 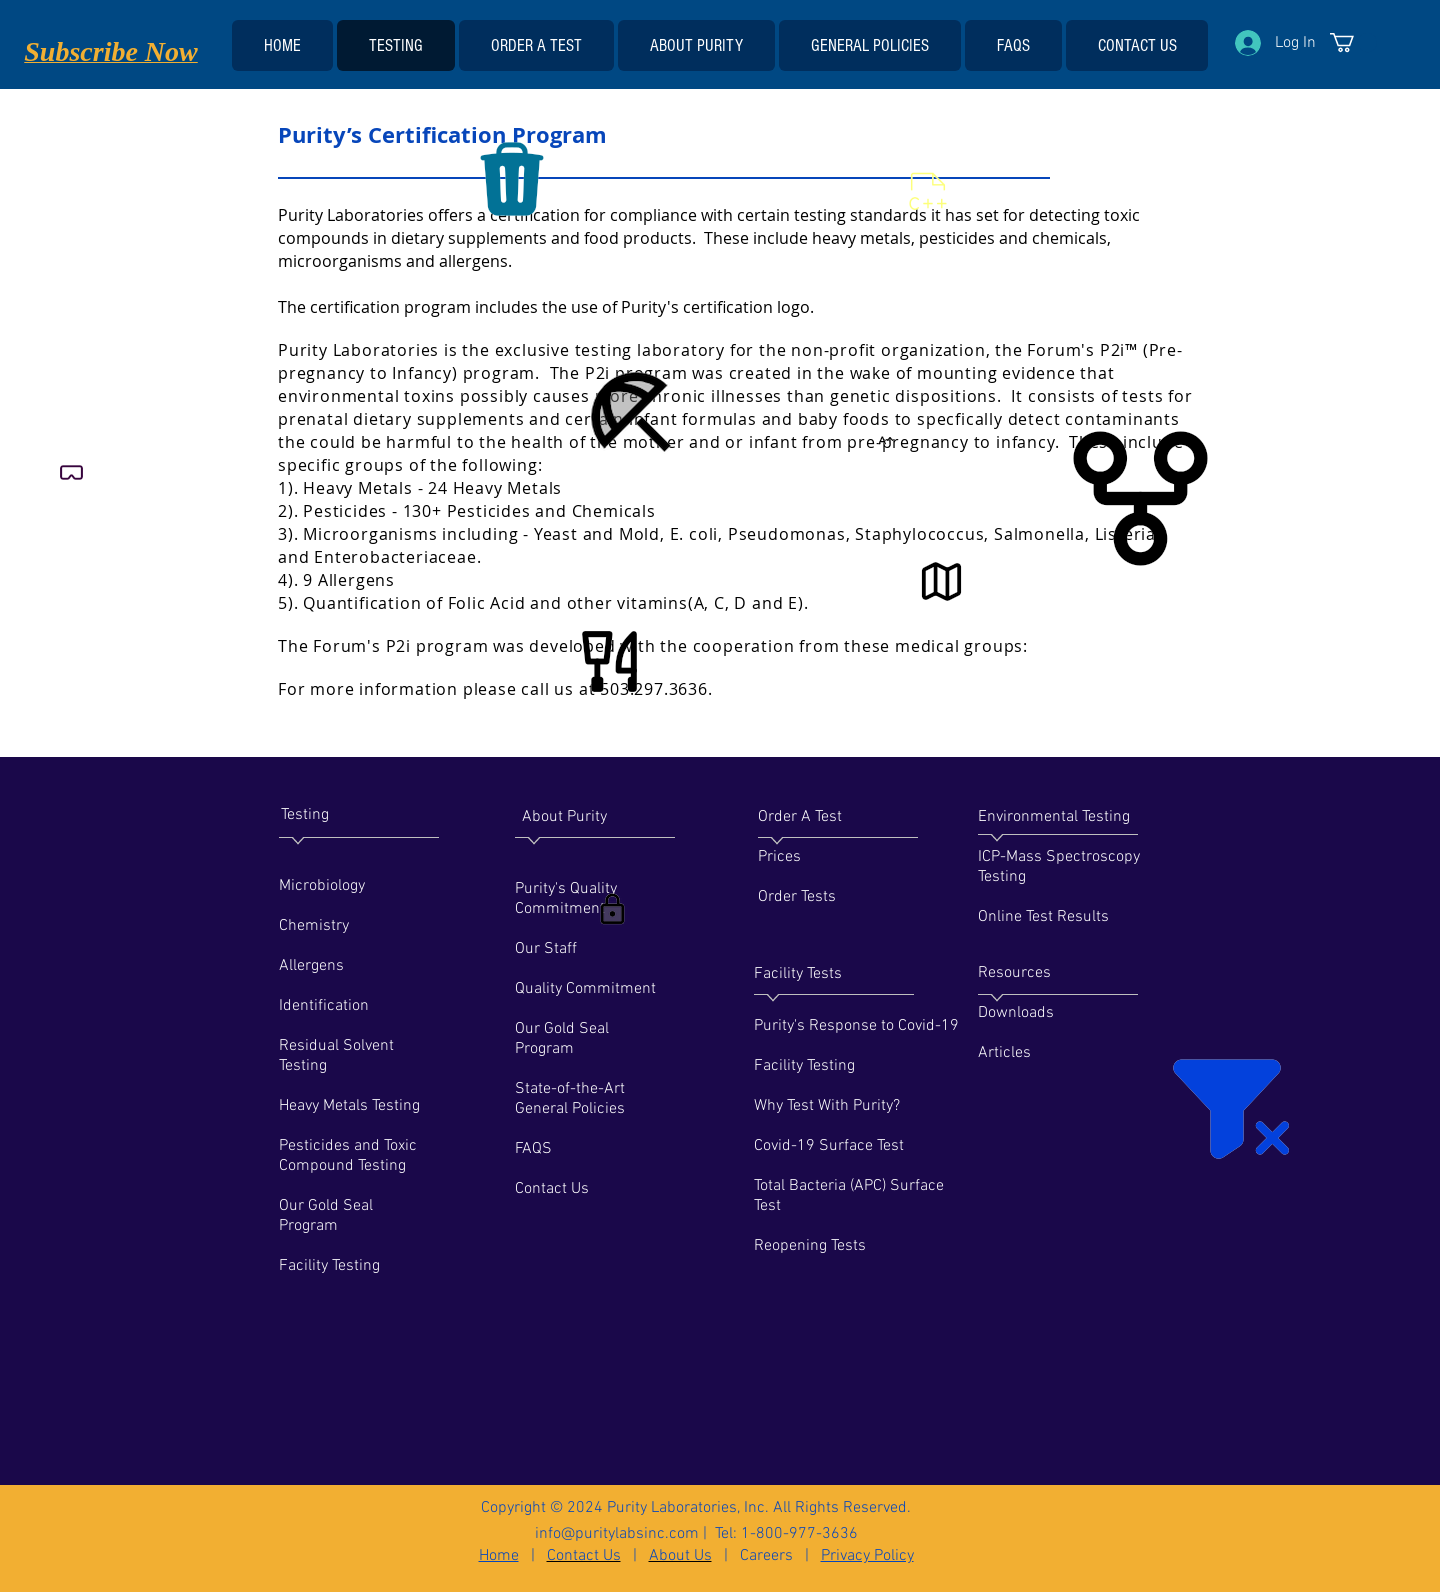 I want to click on access cooking or recipe features, so click(x=609, y=661).